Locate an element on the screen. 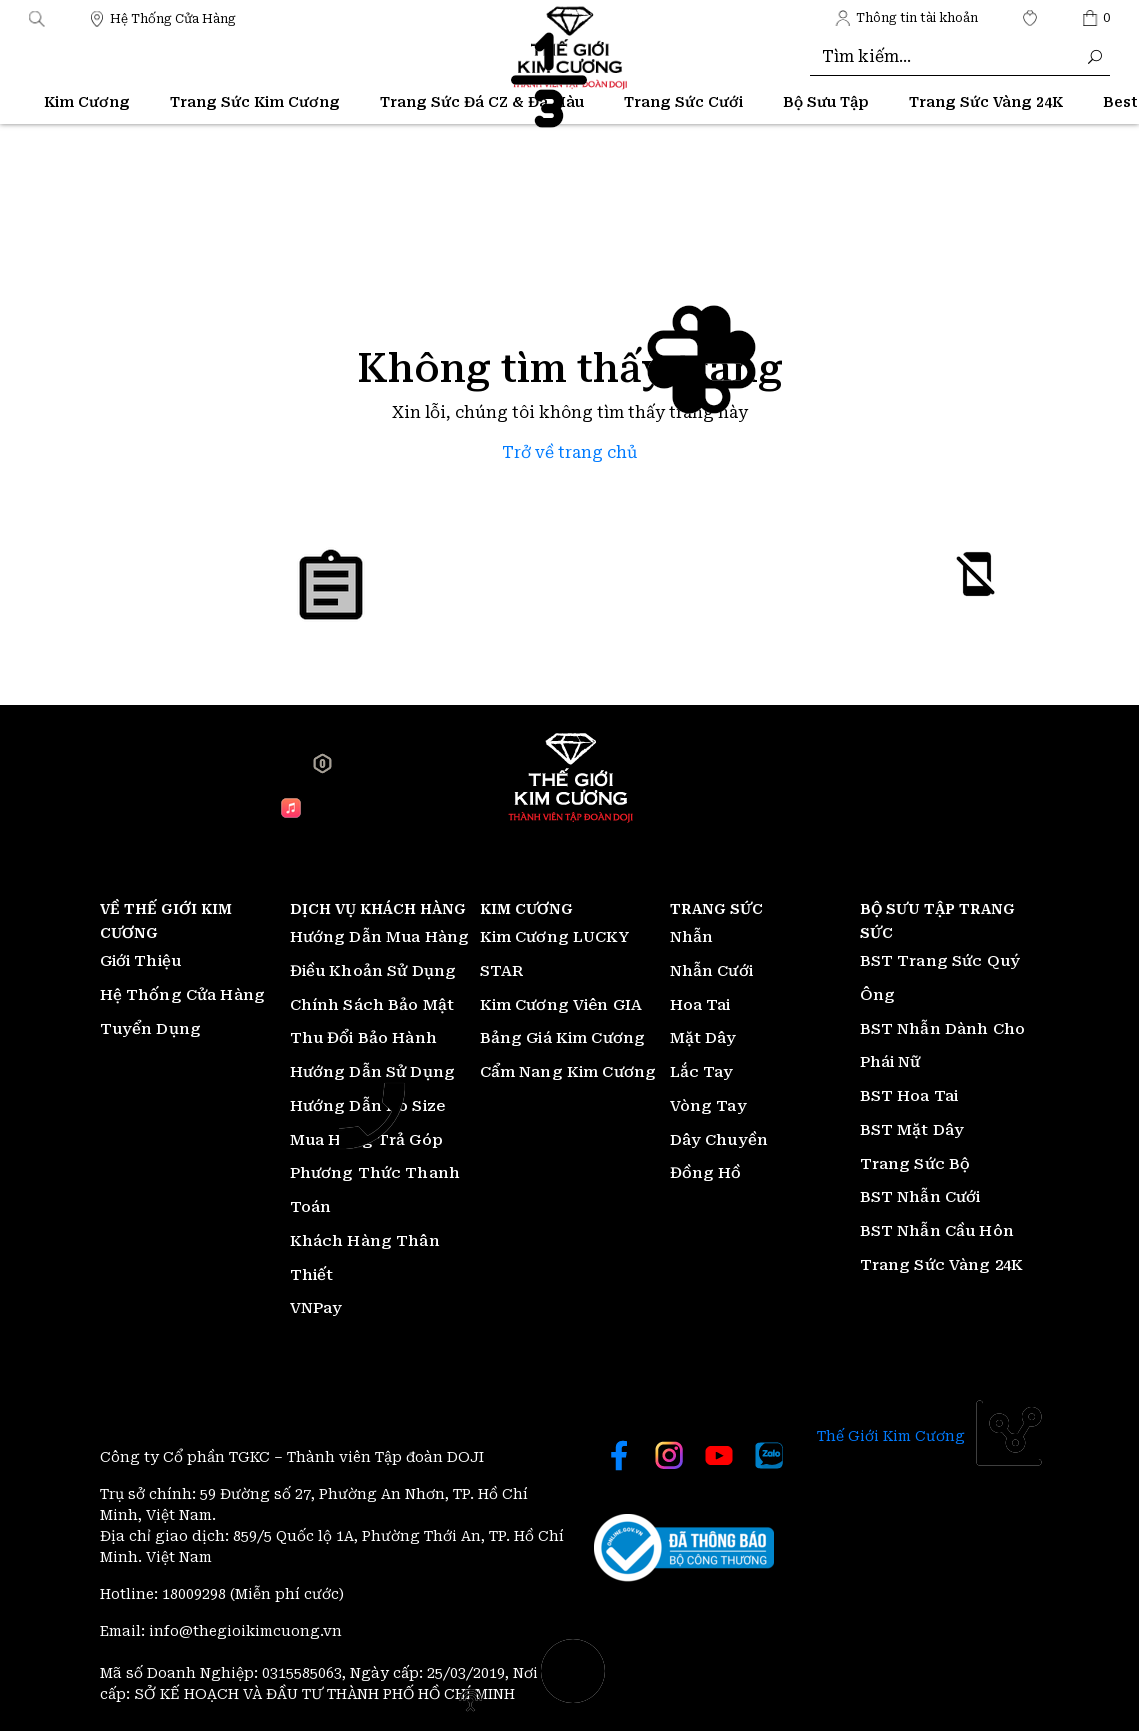  open music or audio player app is located at coordinates (291, 808).